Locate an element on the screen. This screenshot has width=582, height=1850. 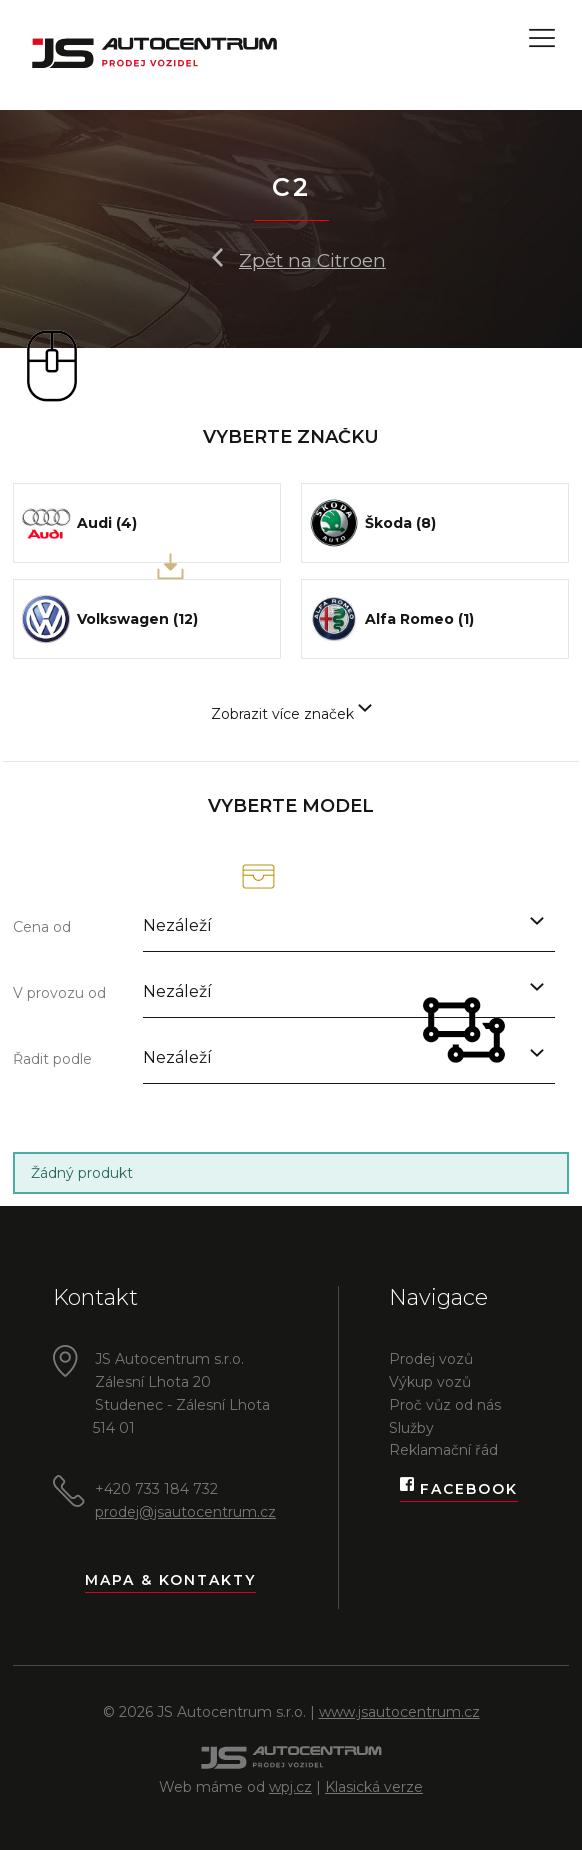
access your wallet or saved payment methods is located at coordinates (258, 876).